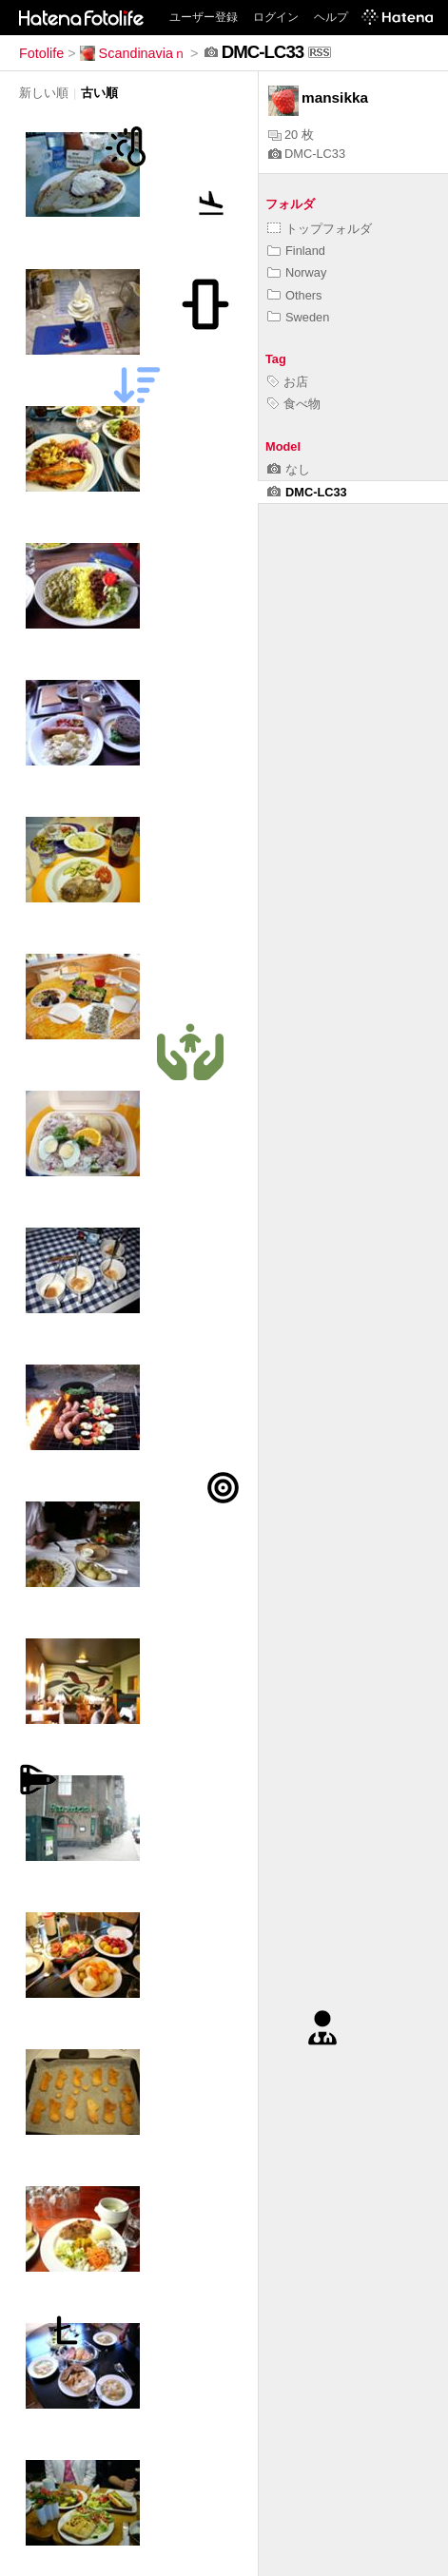  Describe the element at coordinates (205, 304) in the screenshot. I see `center align object vertically` at that location.